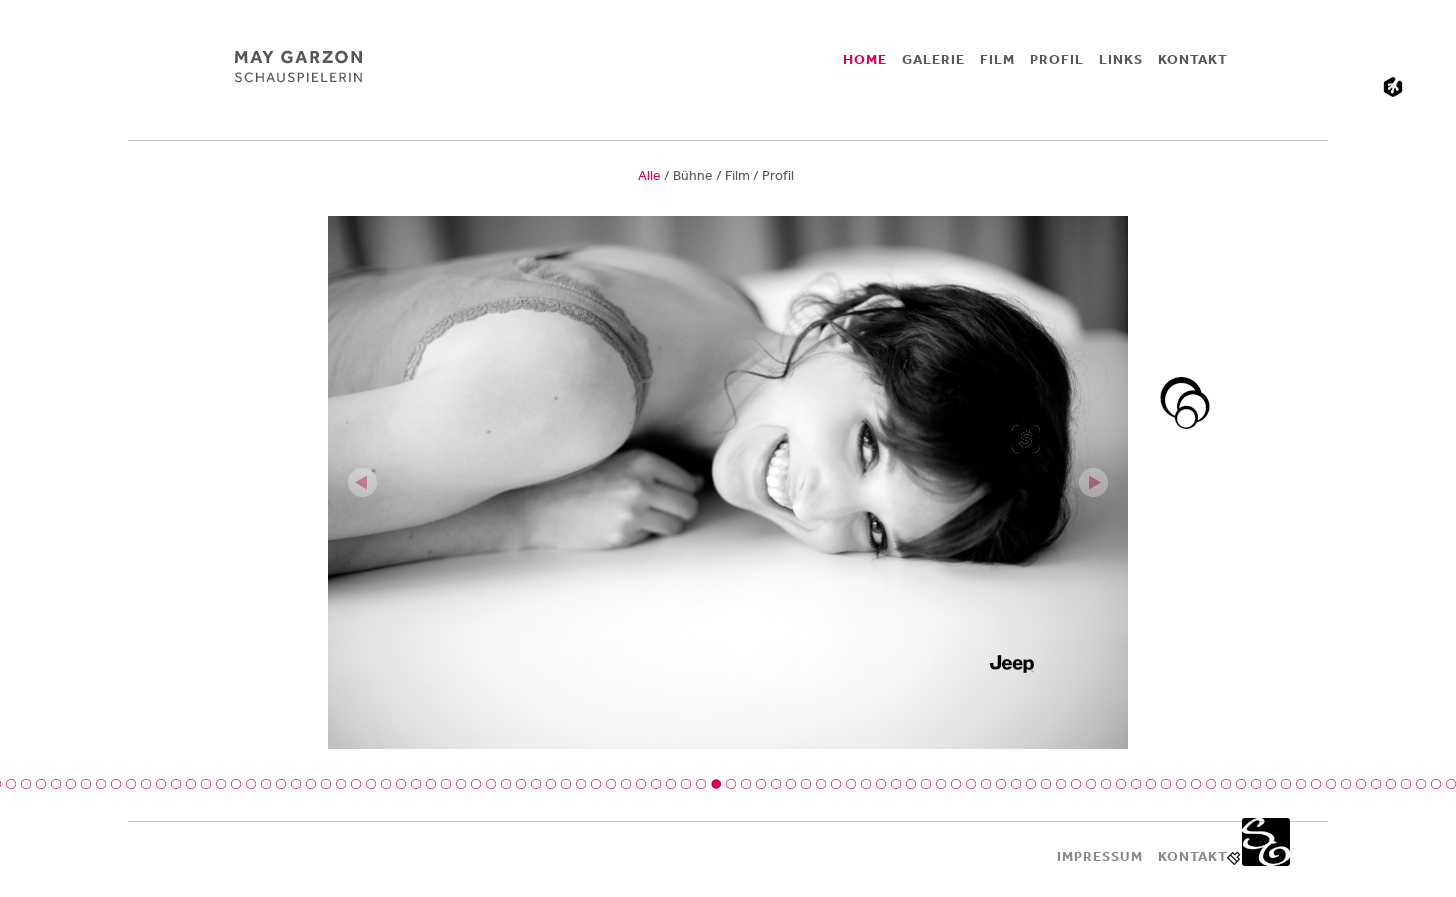 This screenshot has height=897, width=1456. Describe the element at coordinates (1393, 87) in the screenshot. I see `link to Treehouse learning platform` at that location.